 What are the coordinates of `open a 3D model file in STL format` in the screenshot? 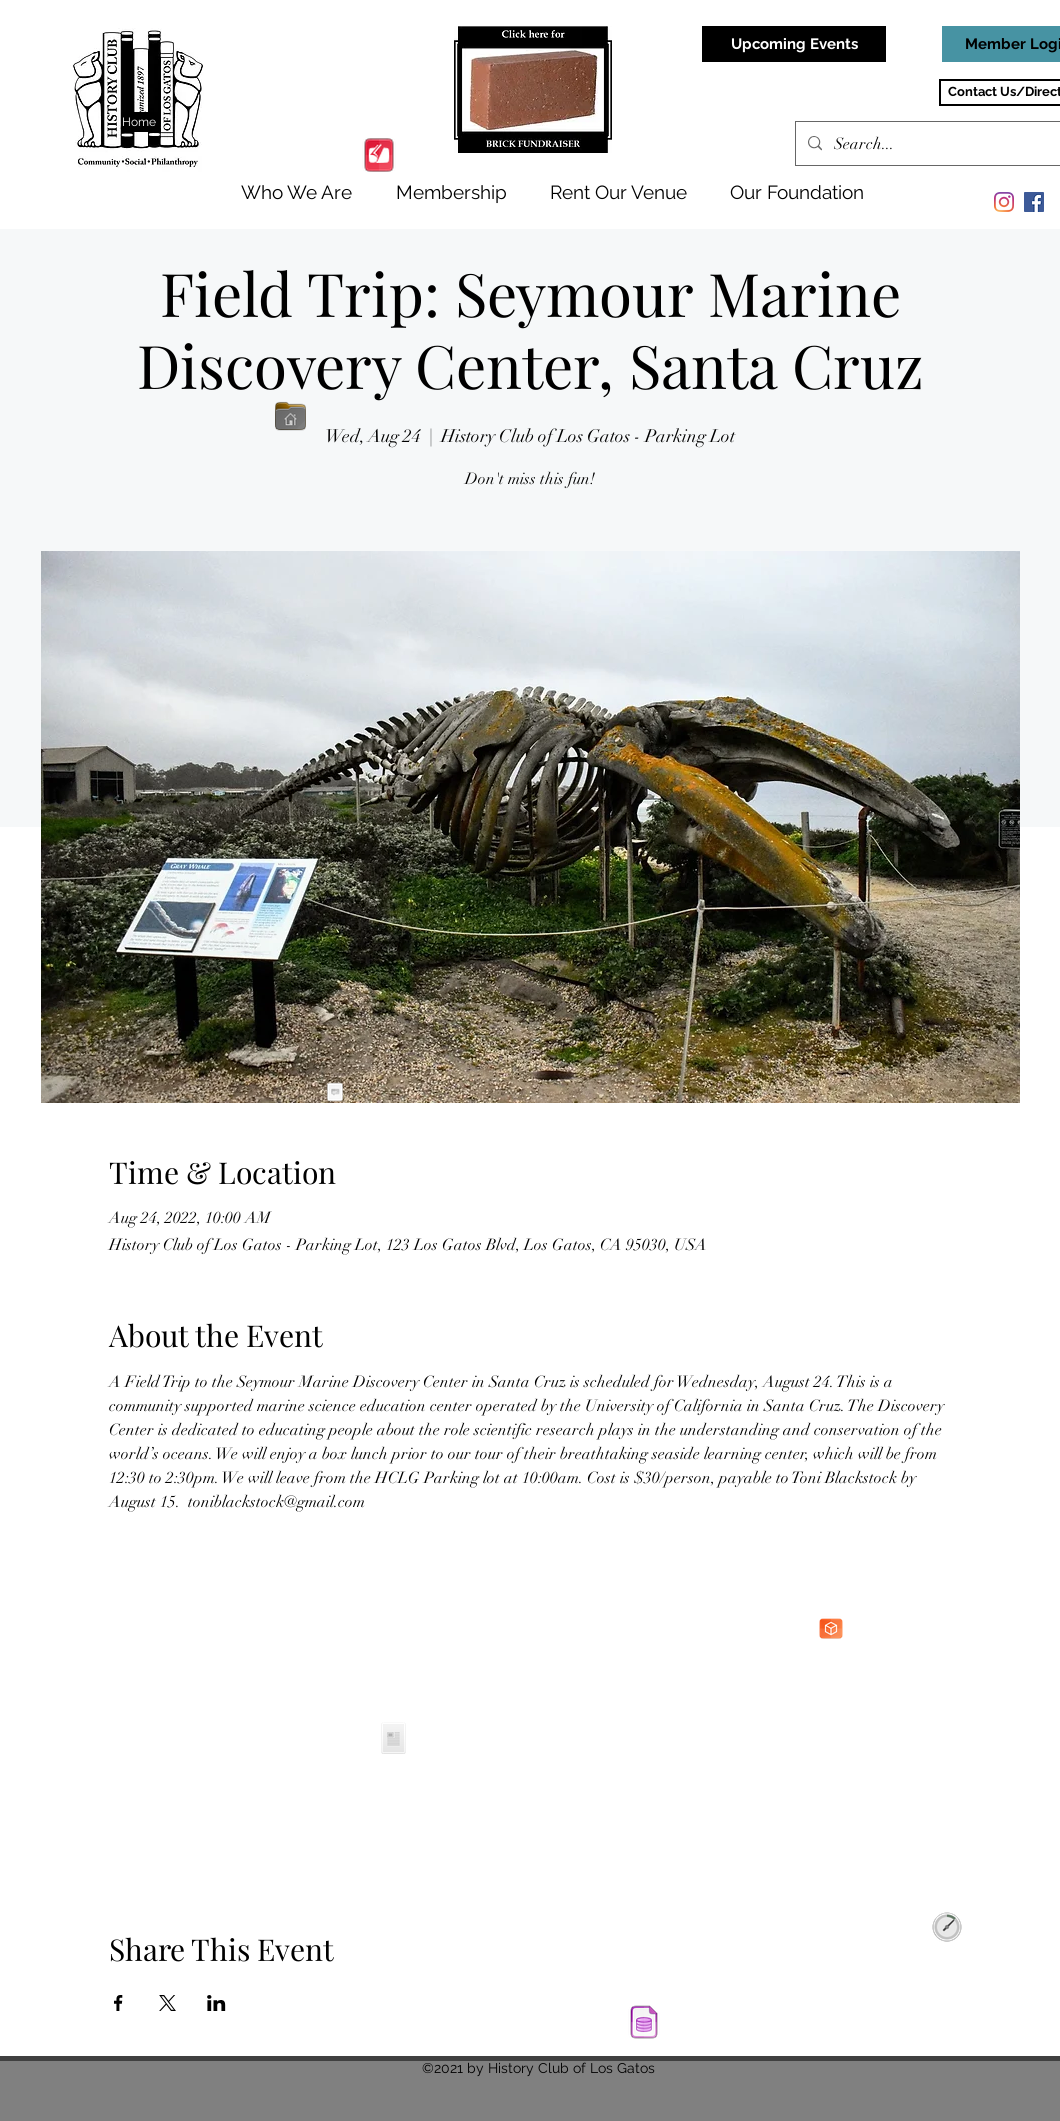 It's located at (831, 1628).